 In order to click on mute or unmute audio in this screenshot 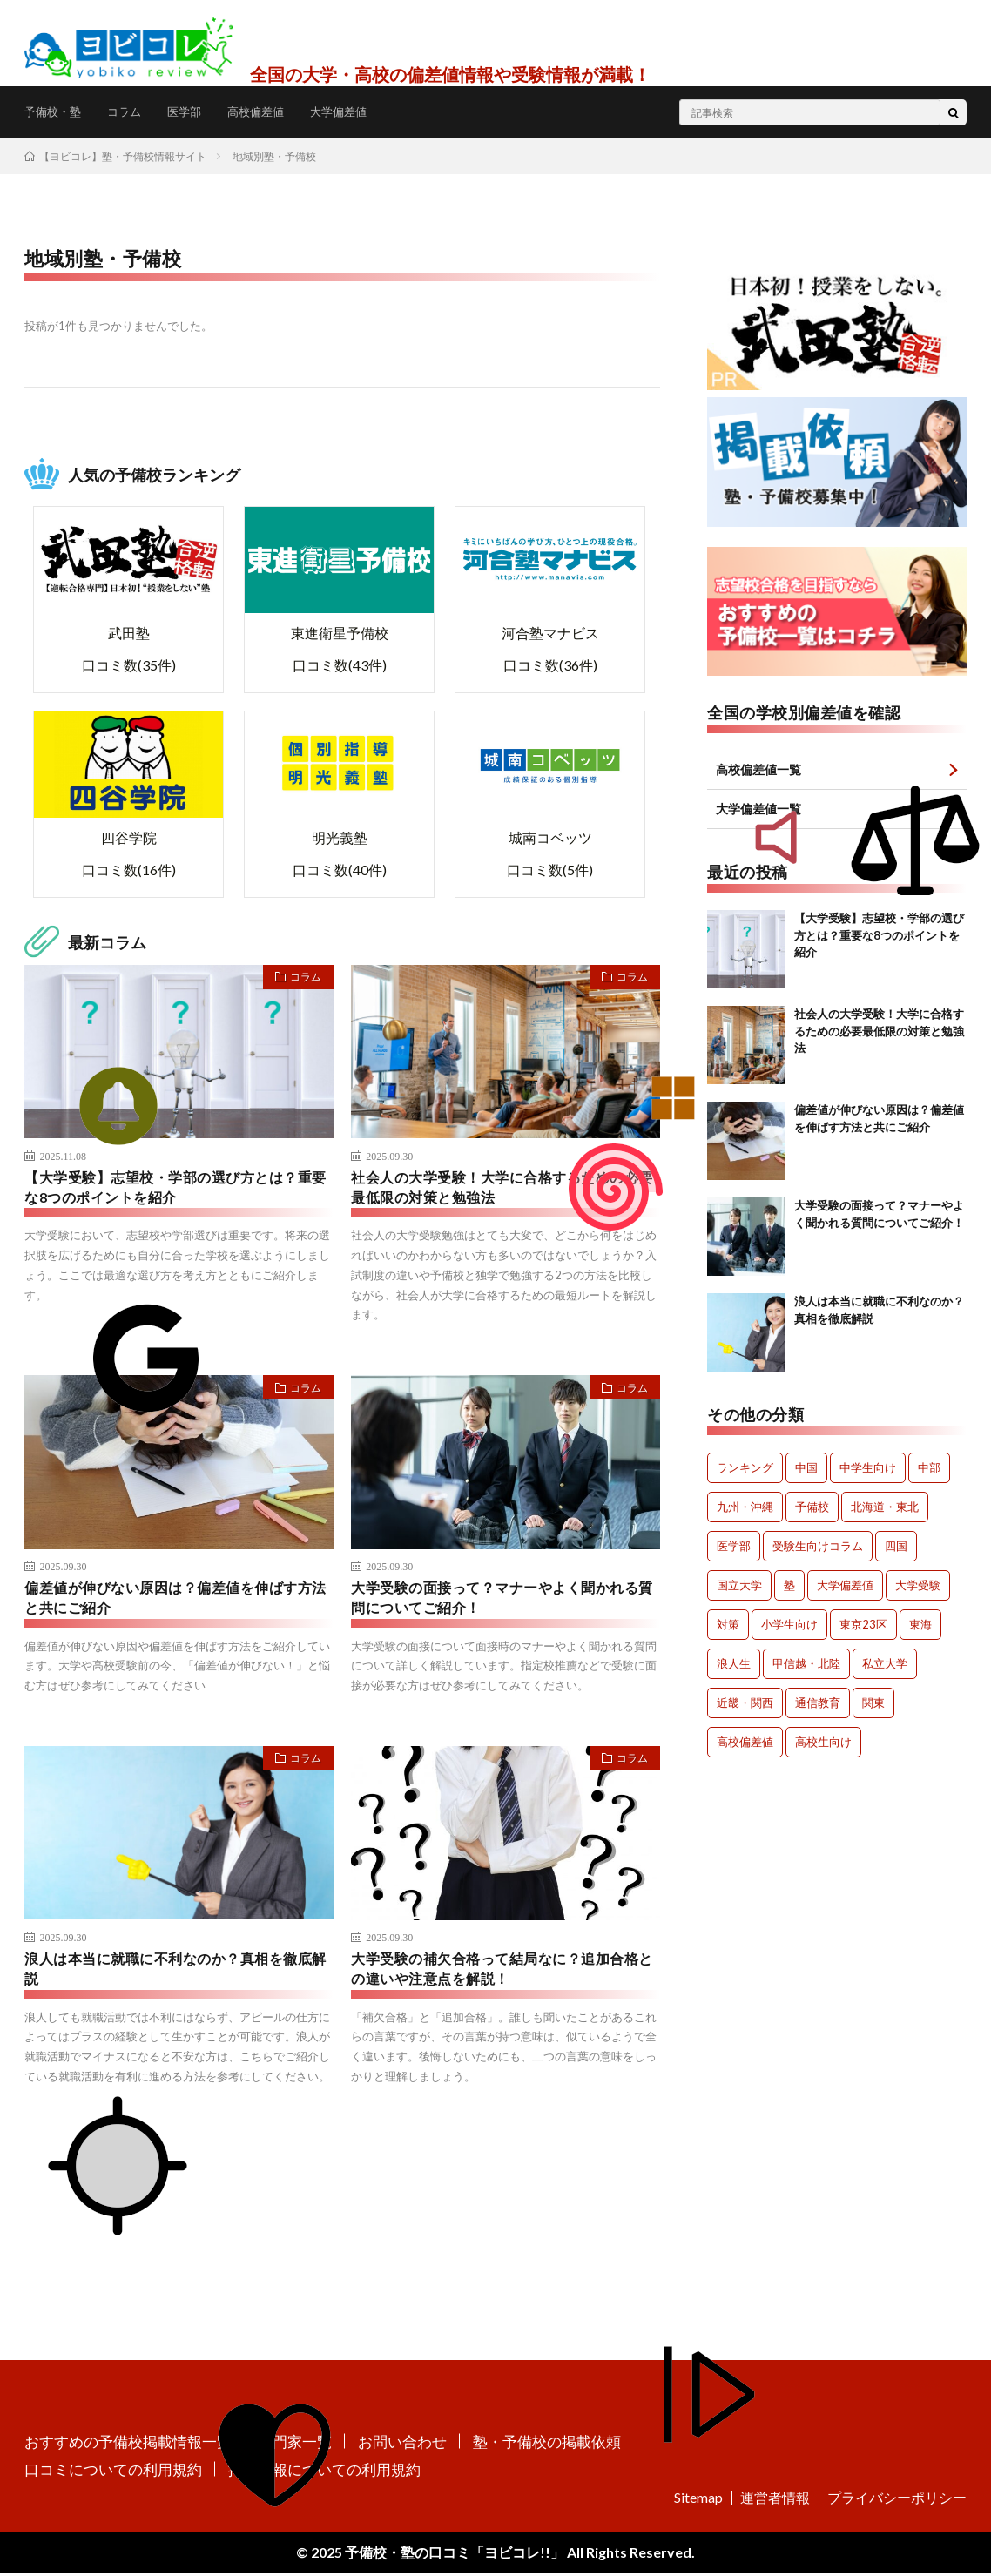, I will do `click(779, 837)`.